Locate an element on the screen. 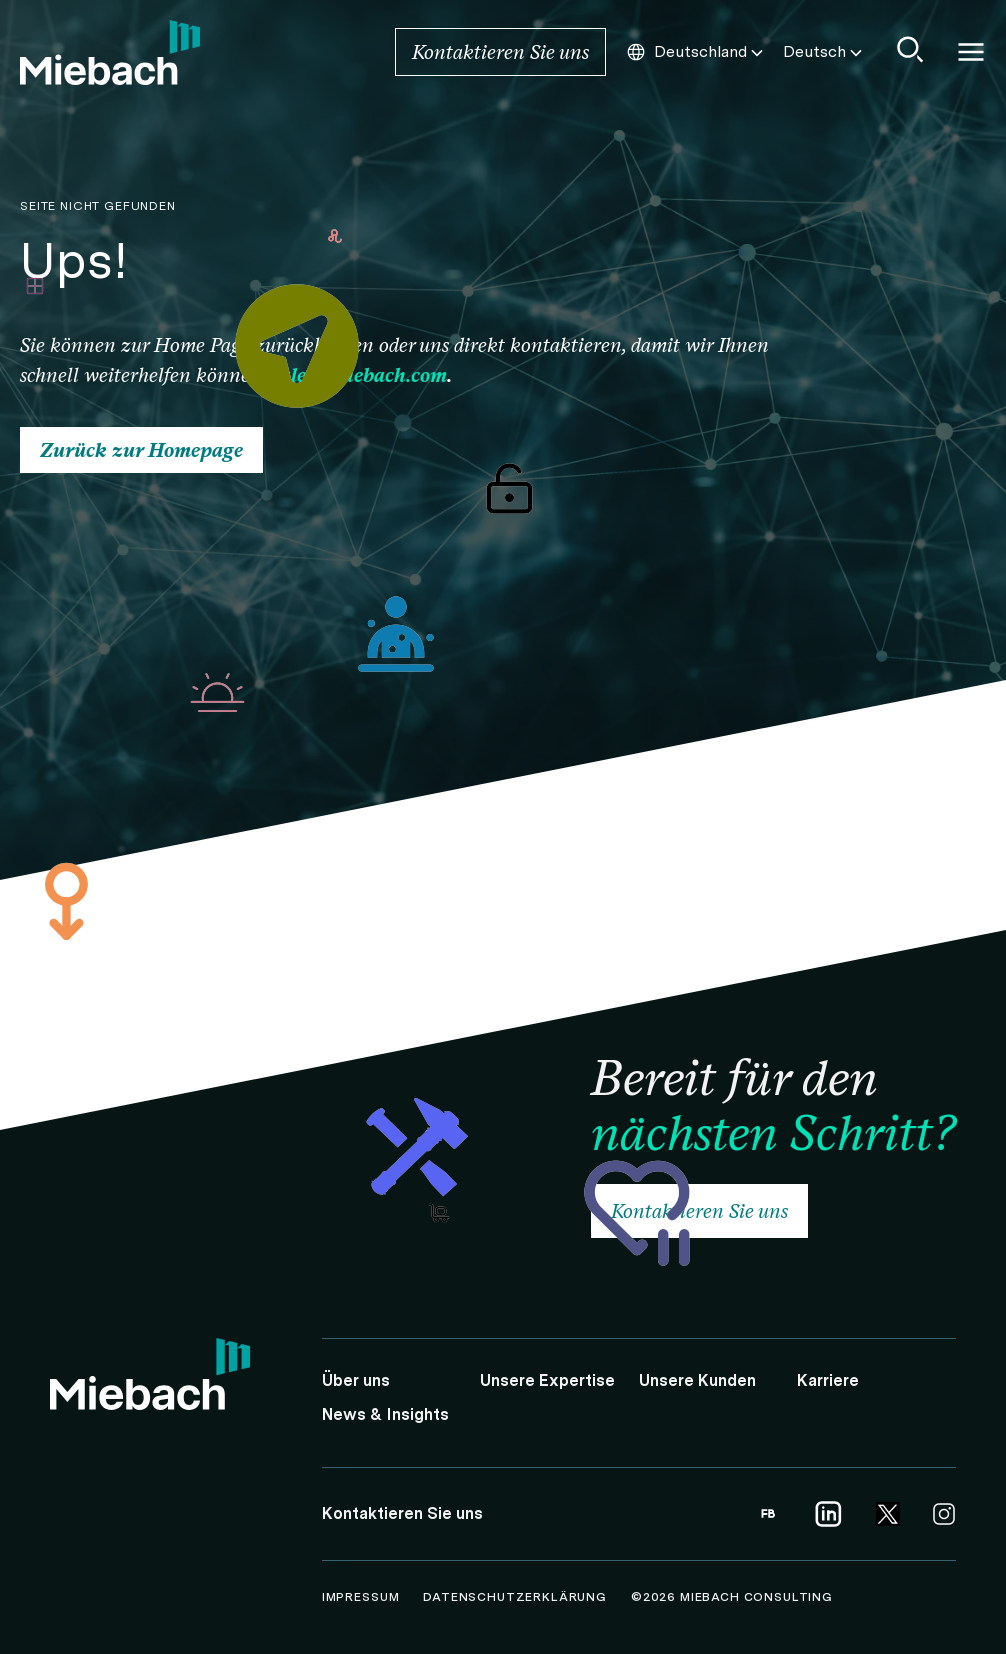 This screenshot has width=1006, height=1654. view medical diagnoses or health records is located at coordinates (396, 634).